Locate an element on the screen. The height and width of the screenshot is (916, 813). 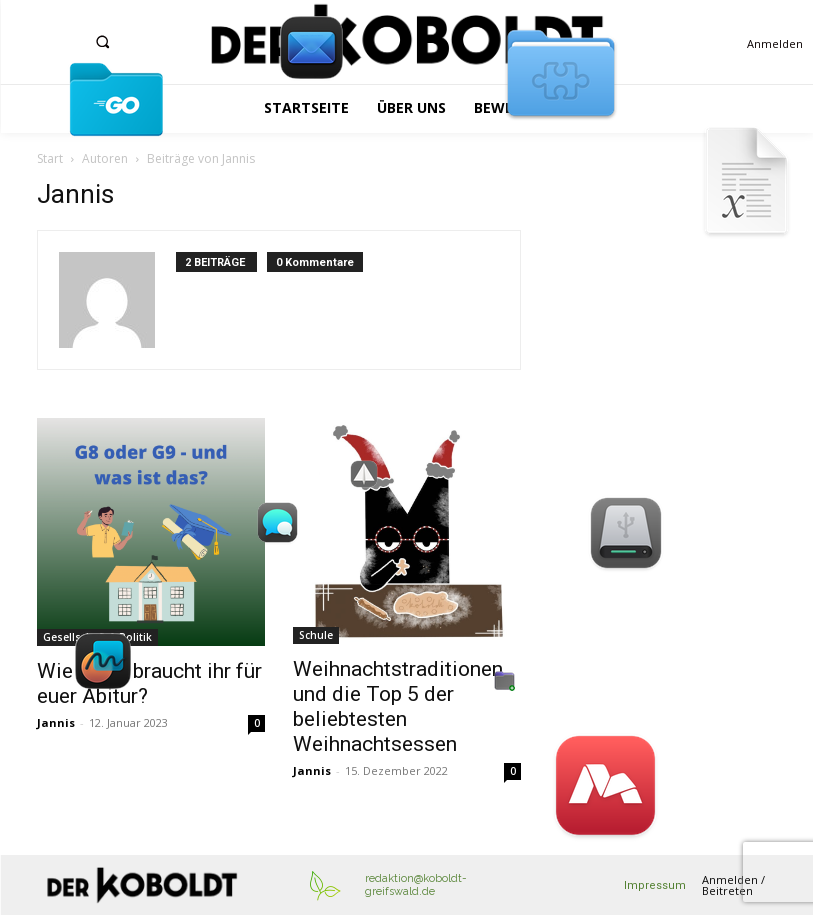
open the mail app is located at coordinates (311, 47).